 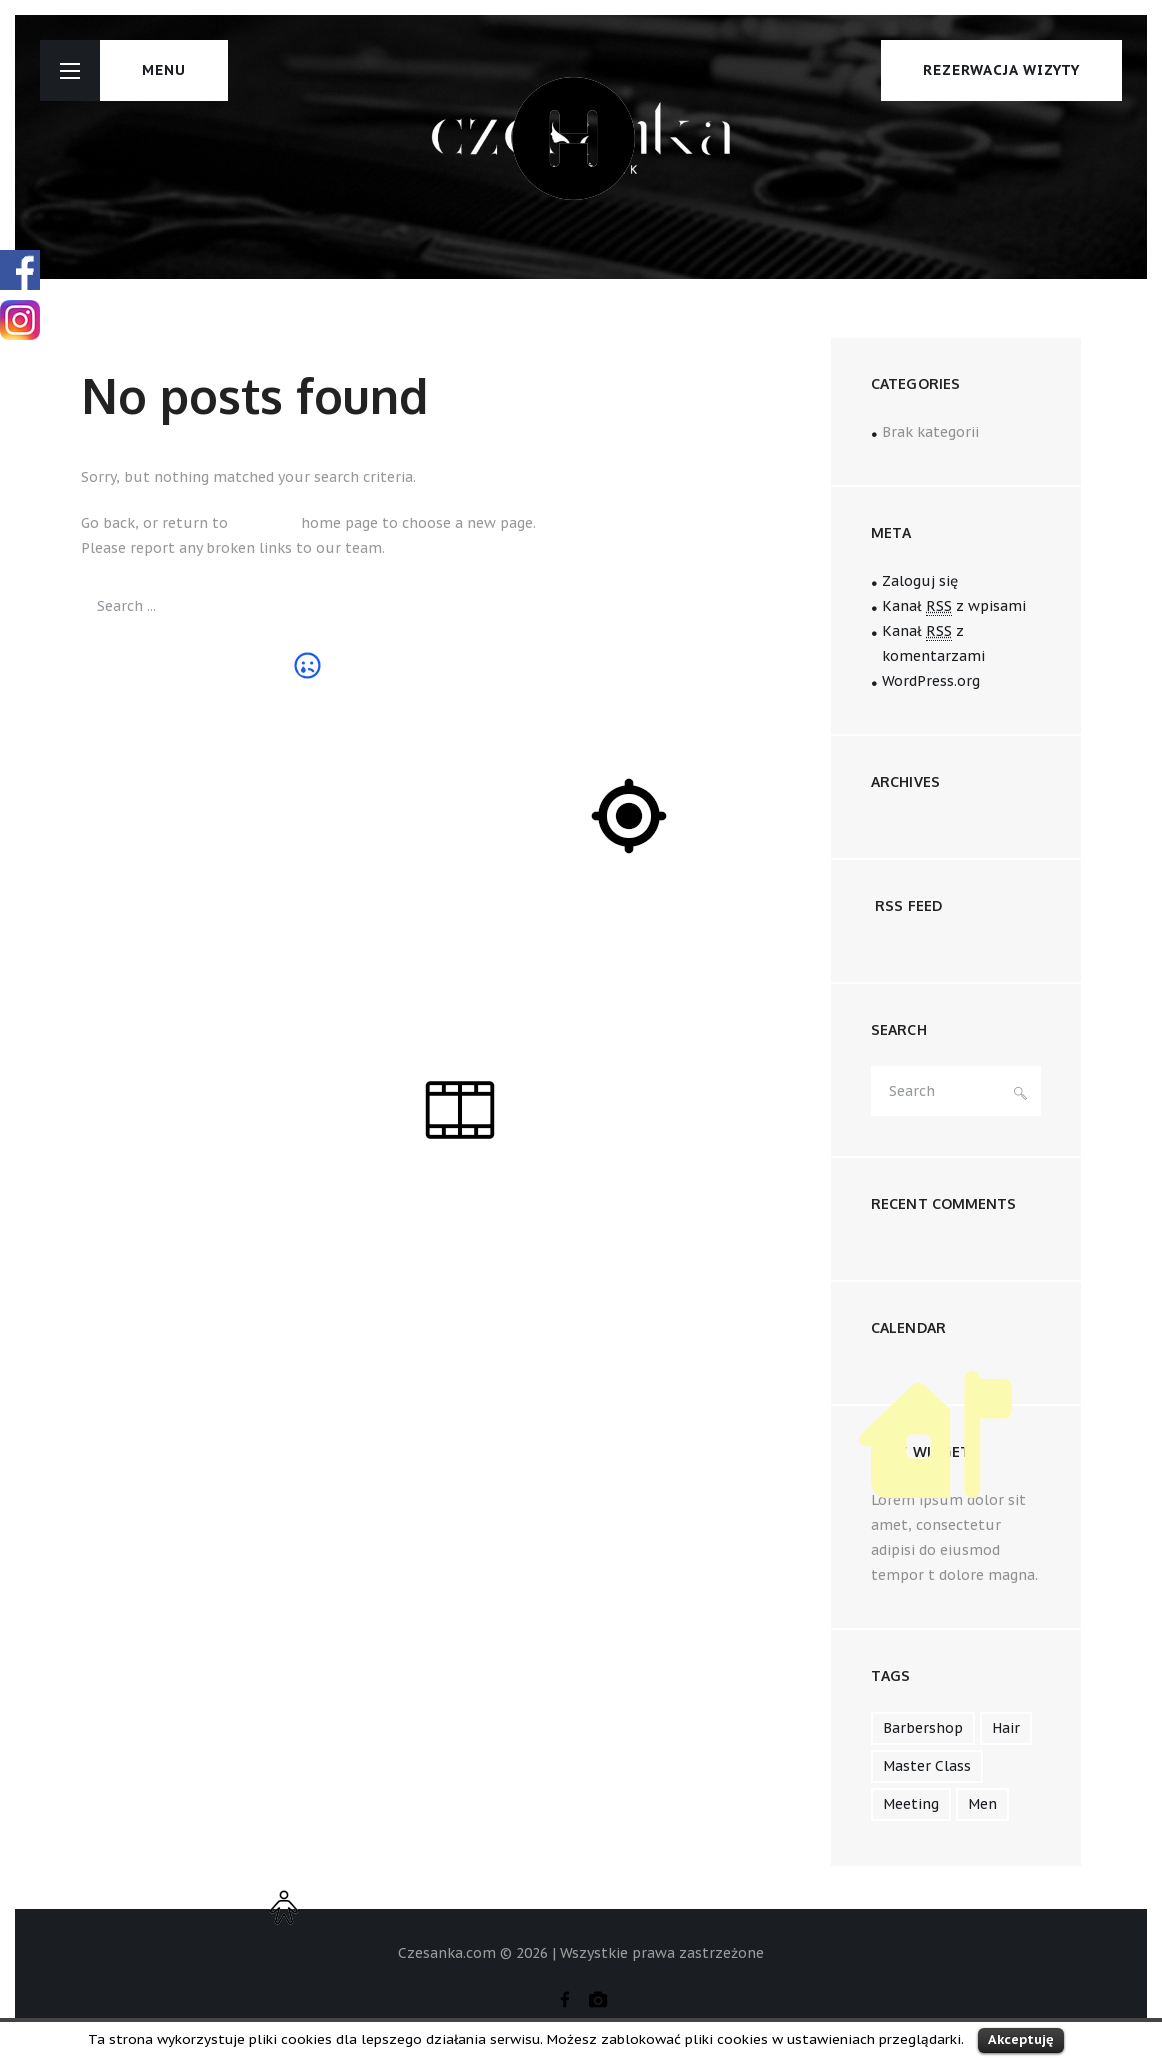 What do you see at coordinates (307, 665) in the screenshot?
I see `indicates an error or something went wrong` at bounding box center [307, 665].